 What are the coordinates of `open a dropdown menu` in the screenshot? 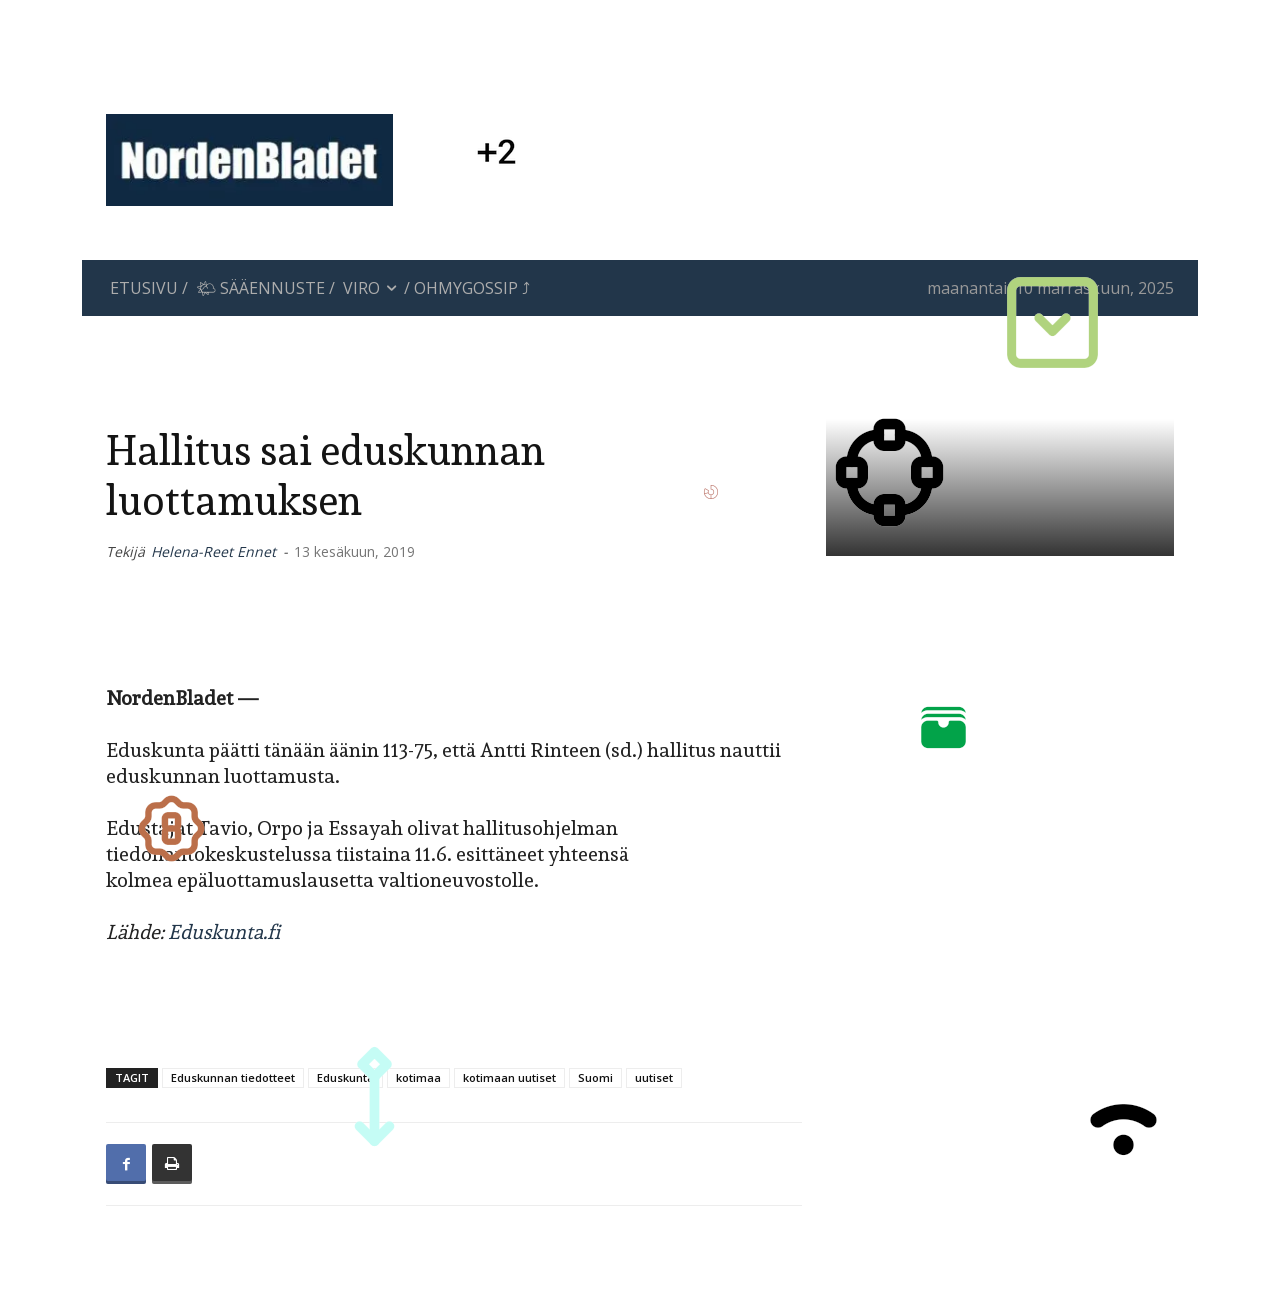 It's located at (1052, 322).